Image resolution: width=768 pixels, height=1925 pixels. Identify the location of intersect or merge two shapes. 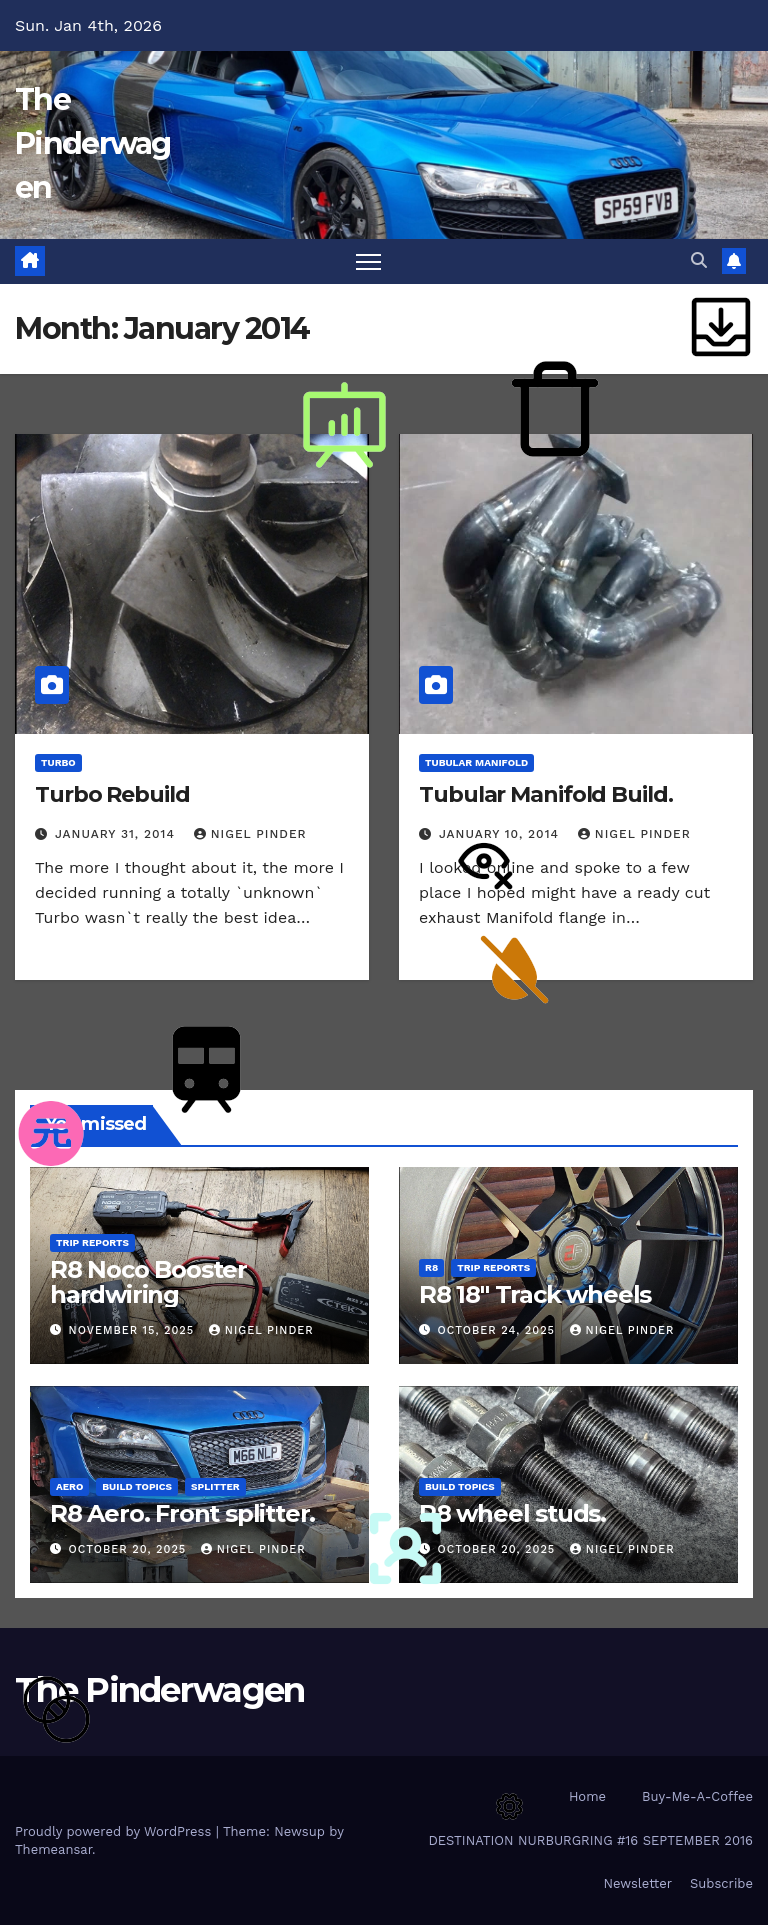
(56, 1709).